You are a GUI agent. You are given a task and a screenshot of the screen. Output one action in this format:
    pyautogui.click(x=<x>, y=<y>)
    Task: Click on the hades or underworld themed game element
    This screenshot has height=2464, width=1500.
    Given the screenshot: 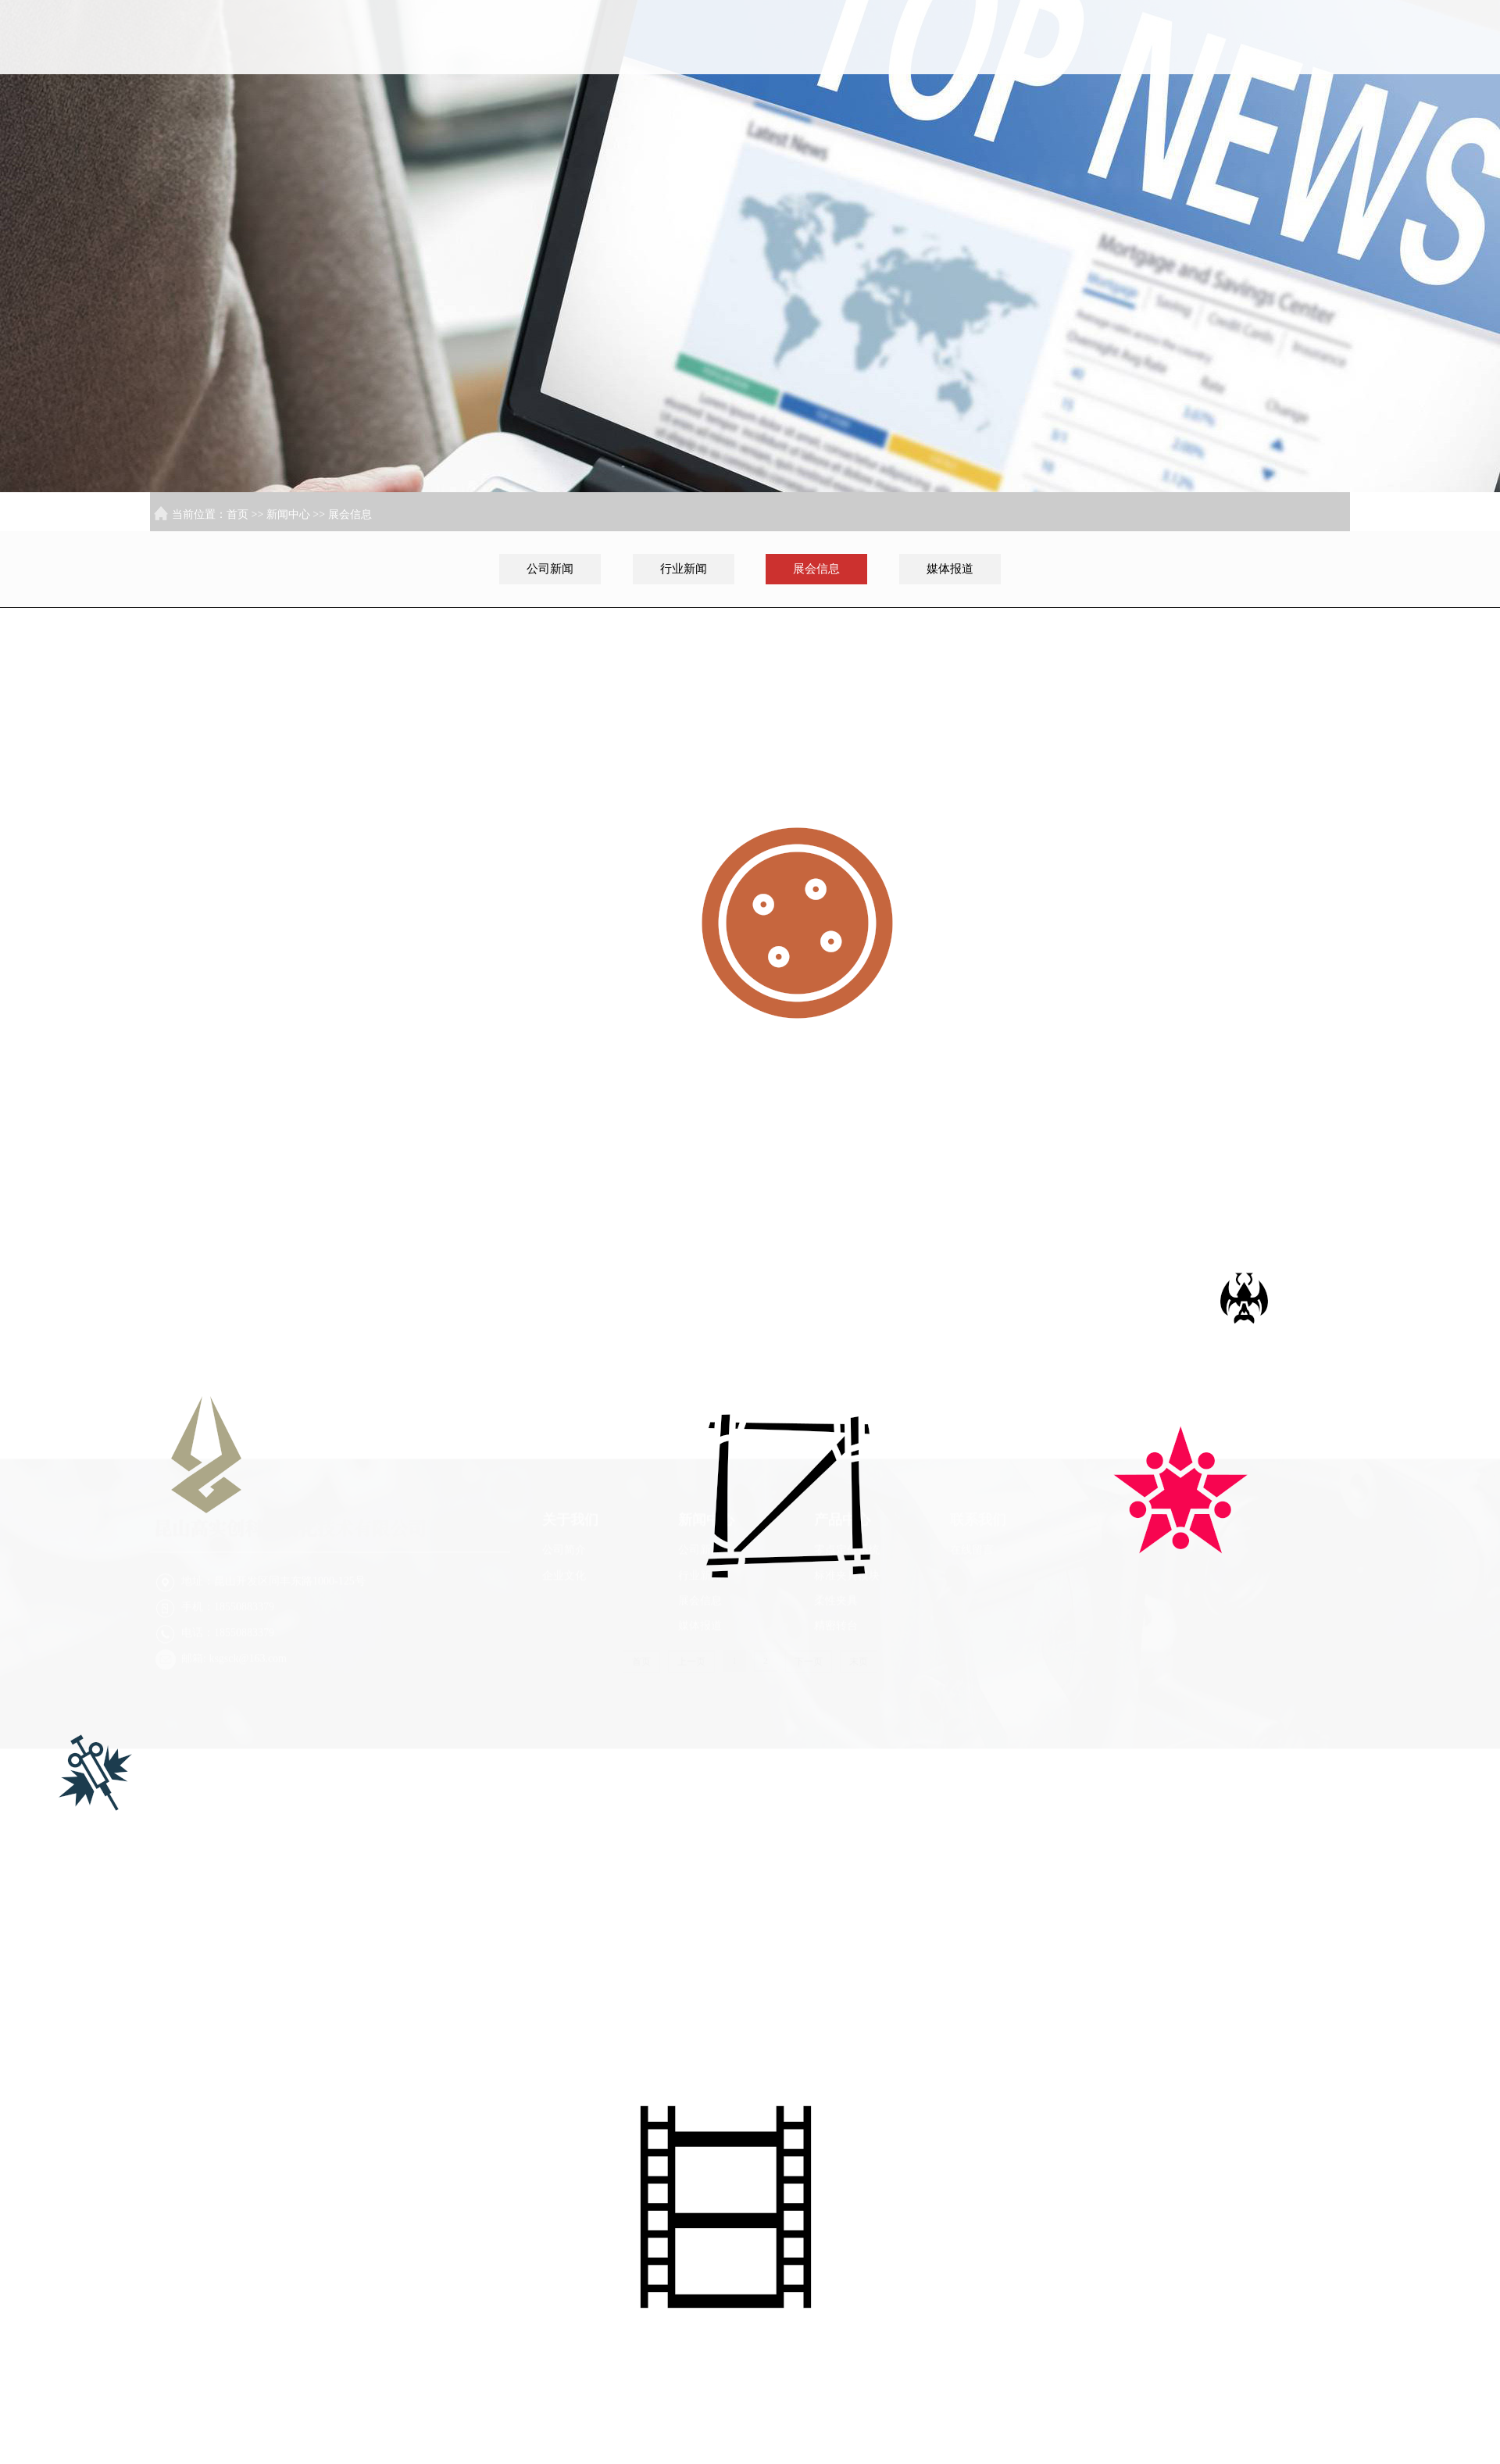 What is the action you would take?
    pyautogui.click(x=206, y=1455)
    